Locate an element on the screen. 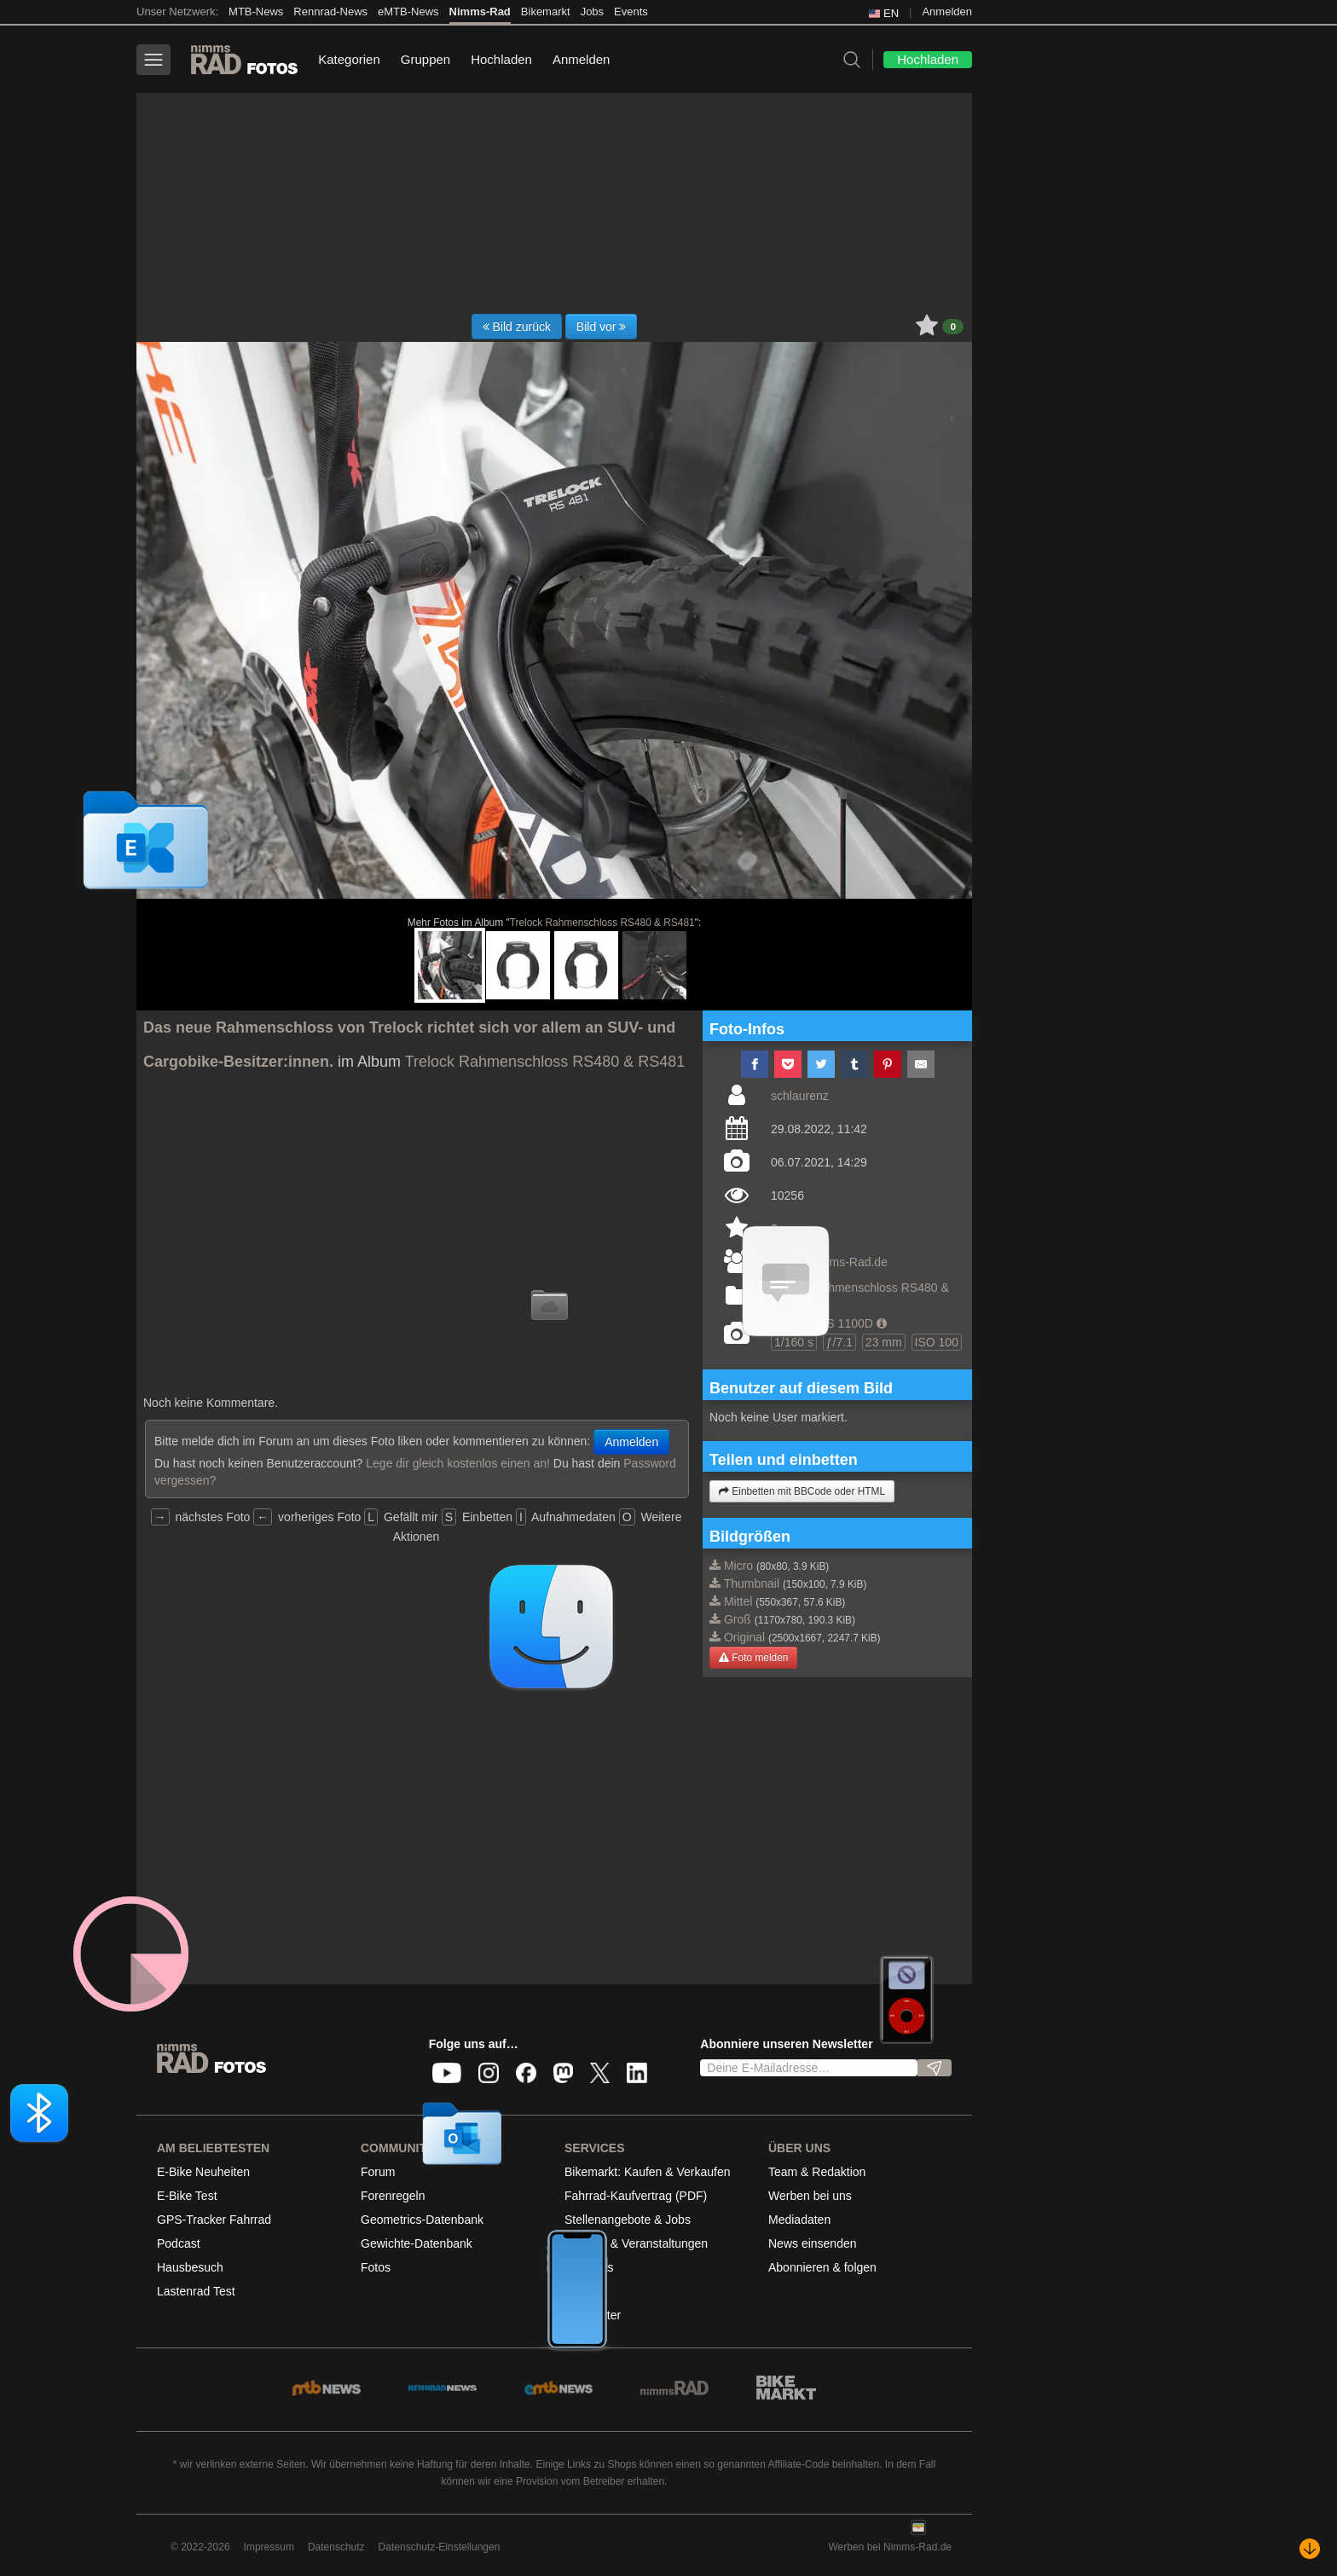  access wallet and payment settings is located at coordinates (918, 2527).